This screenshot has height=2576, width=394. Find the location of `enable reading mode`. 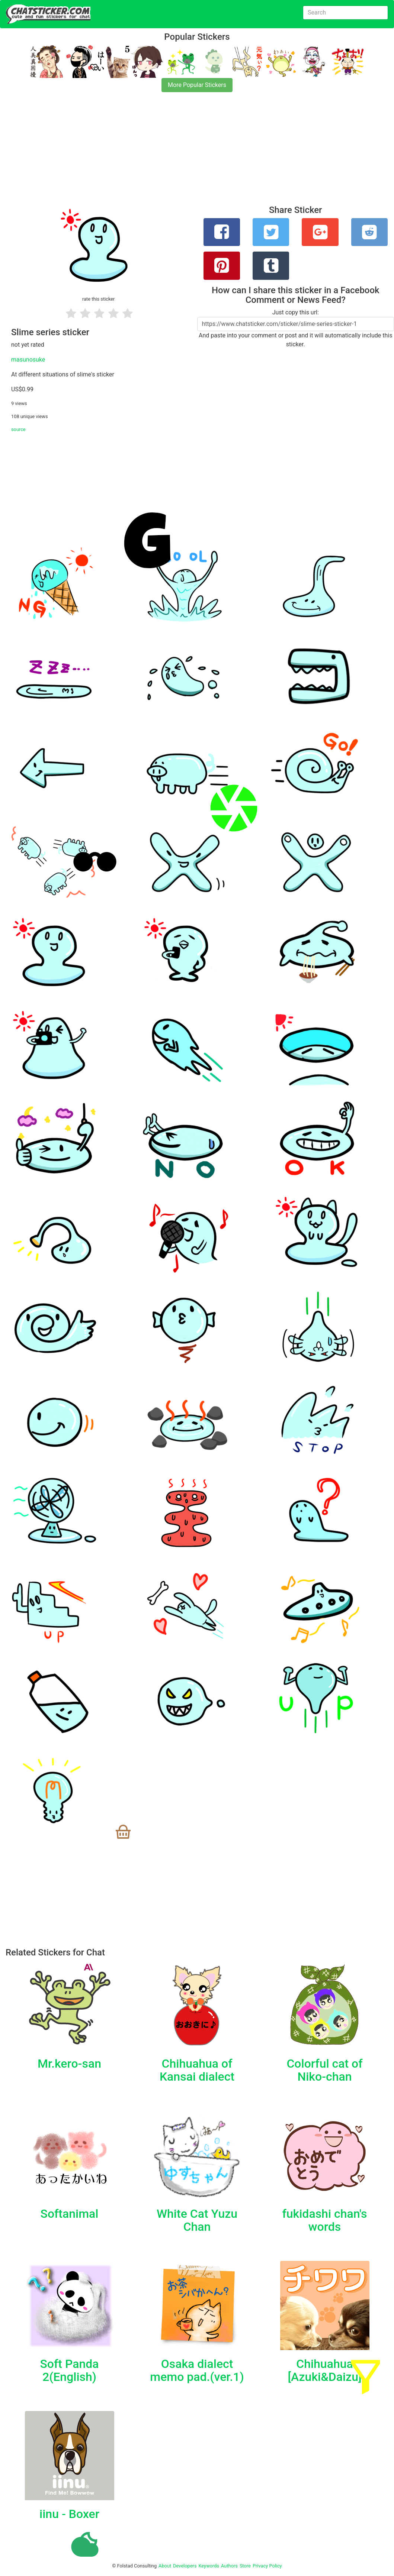

enable reading mode is located at coordinates (95, 862).